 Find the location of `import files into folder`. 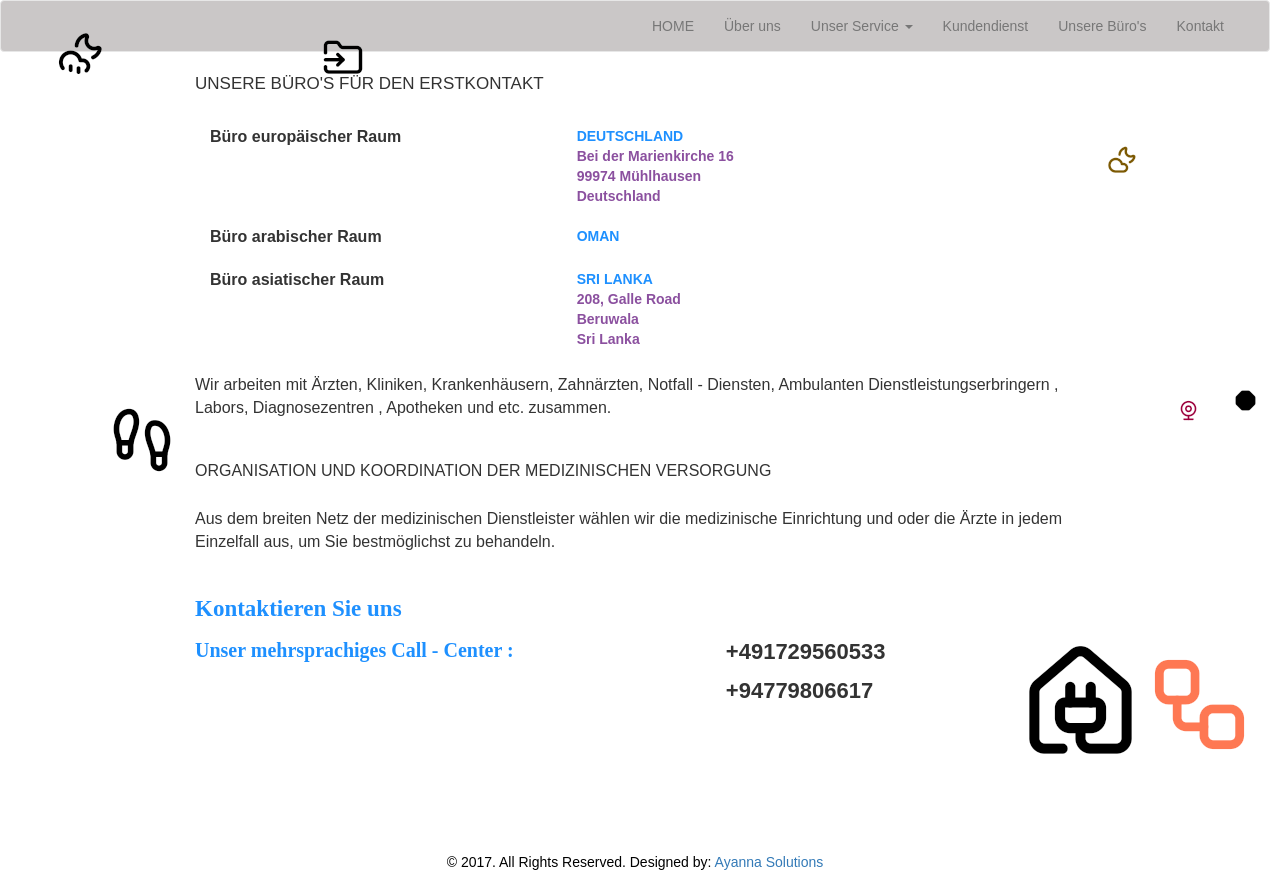

import files into folder is located at coordinates (343, 58).